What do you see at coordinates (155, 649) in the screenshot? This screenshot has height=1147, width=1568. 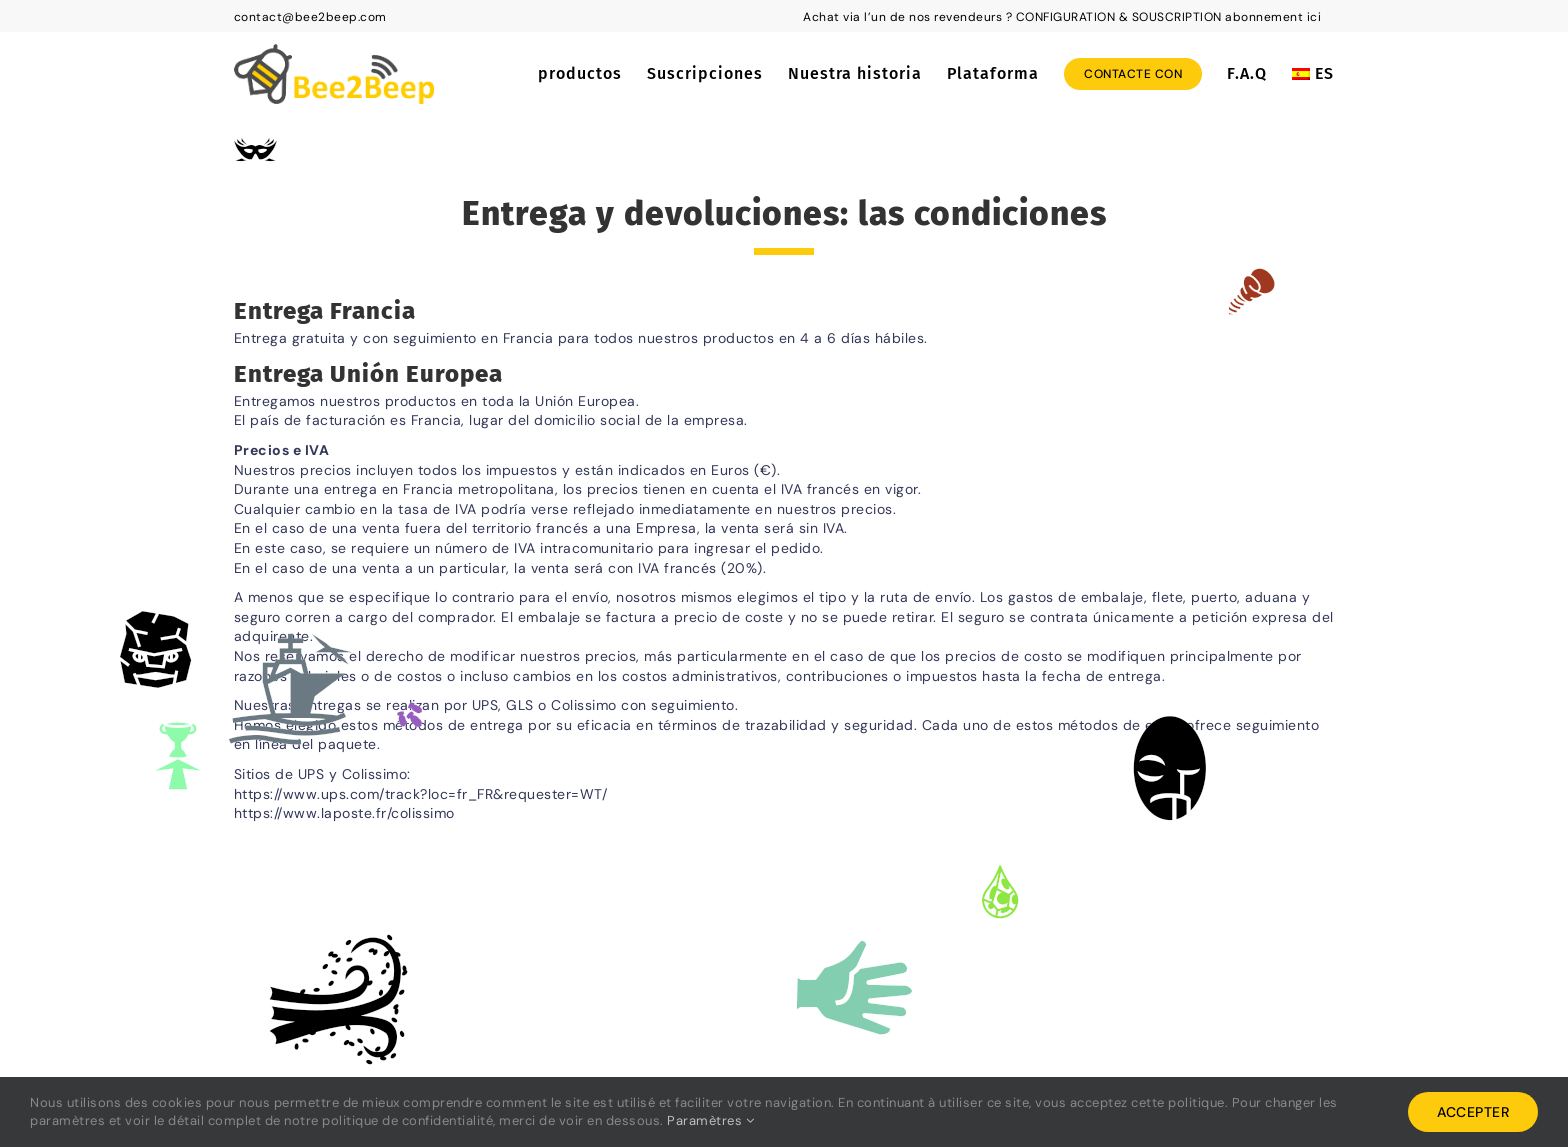 I see `select golem character or unit` at bounding box center [155, 649].